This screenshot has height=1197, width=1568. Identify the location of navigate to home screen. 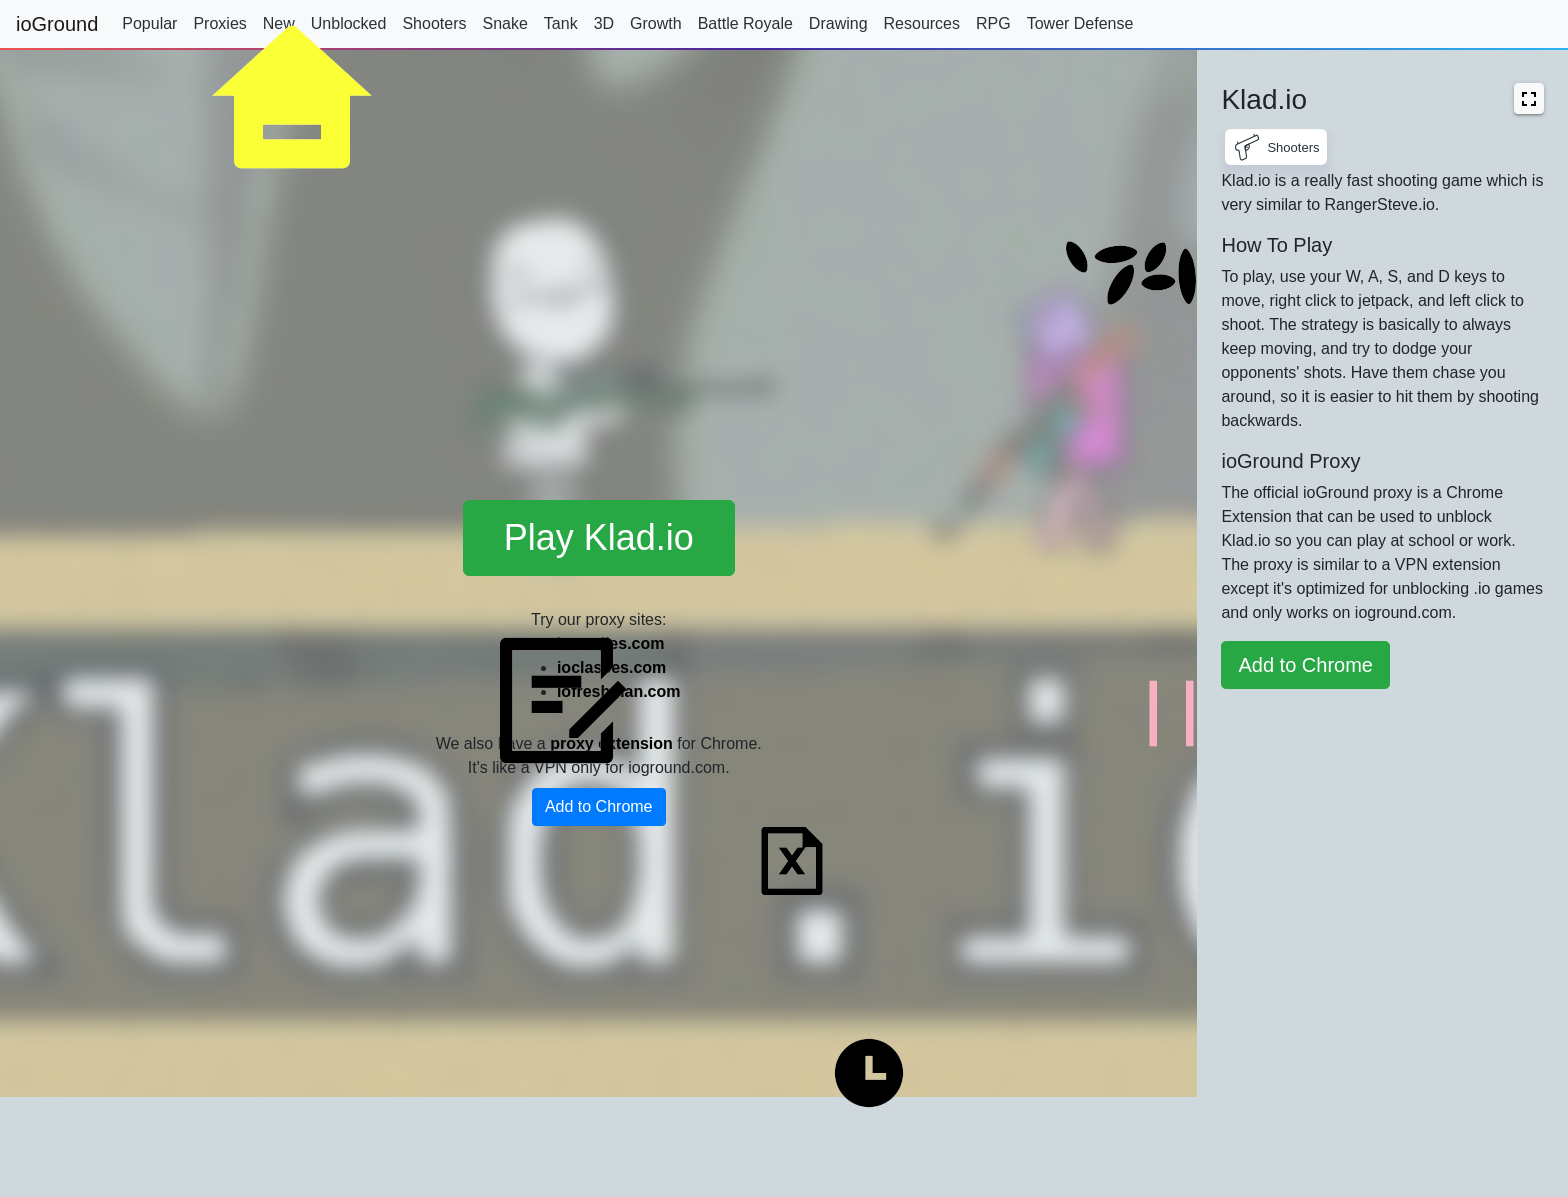
(292, 103).